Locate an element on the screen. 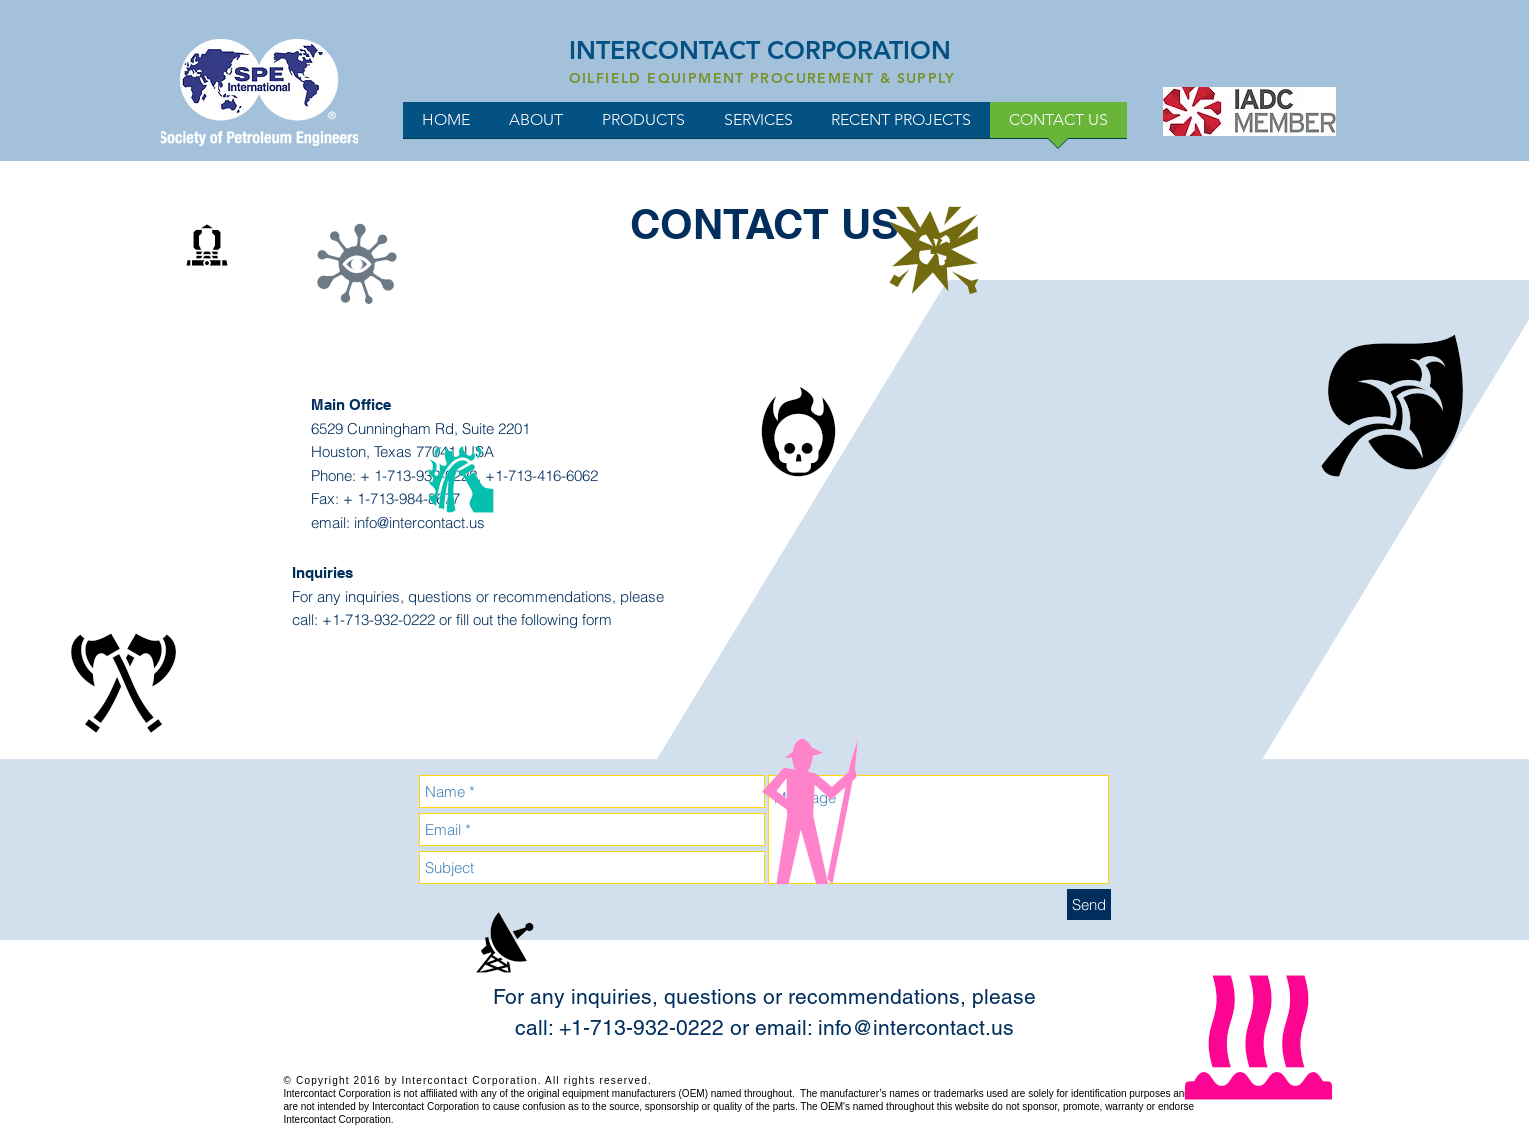 This screenshot has height=1126, width=1529. indicates danger or hazard warning in game is located at coordinates (798, 431).